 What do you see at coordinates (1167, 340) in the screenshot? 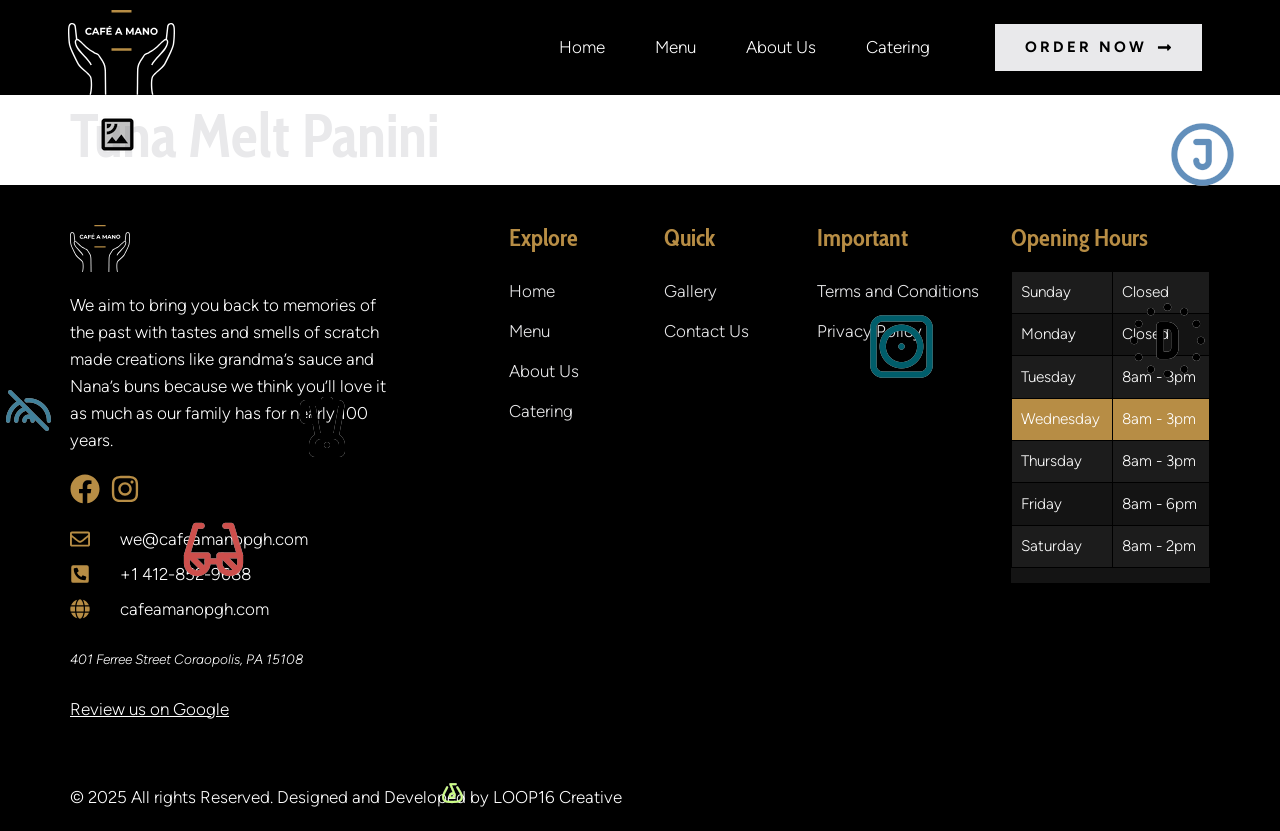
I see `indicates draft or pending status` at bounding box center [1167, 340].